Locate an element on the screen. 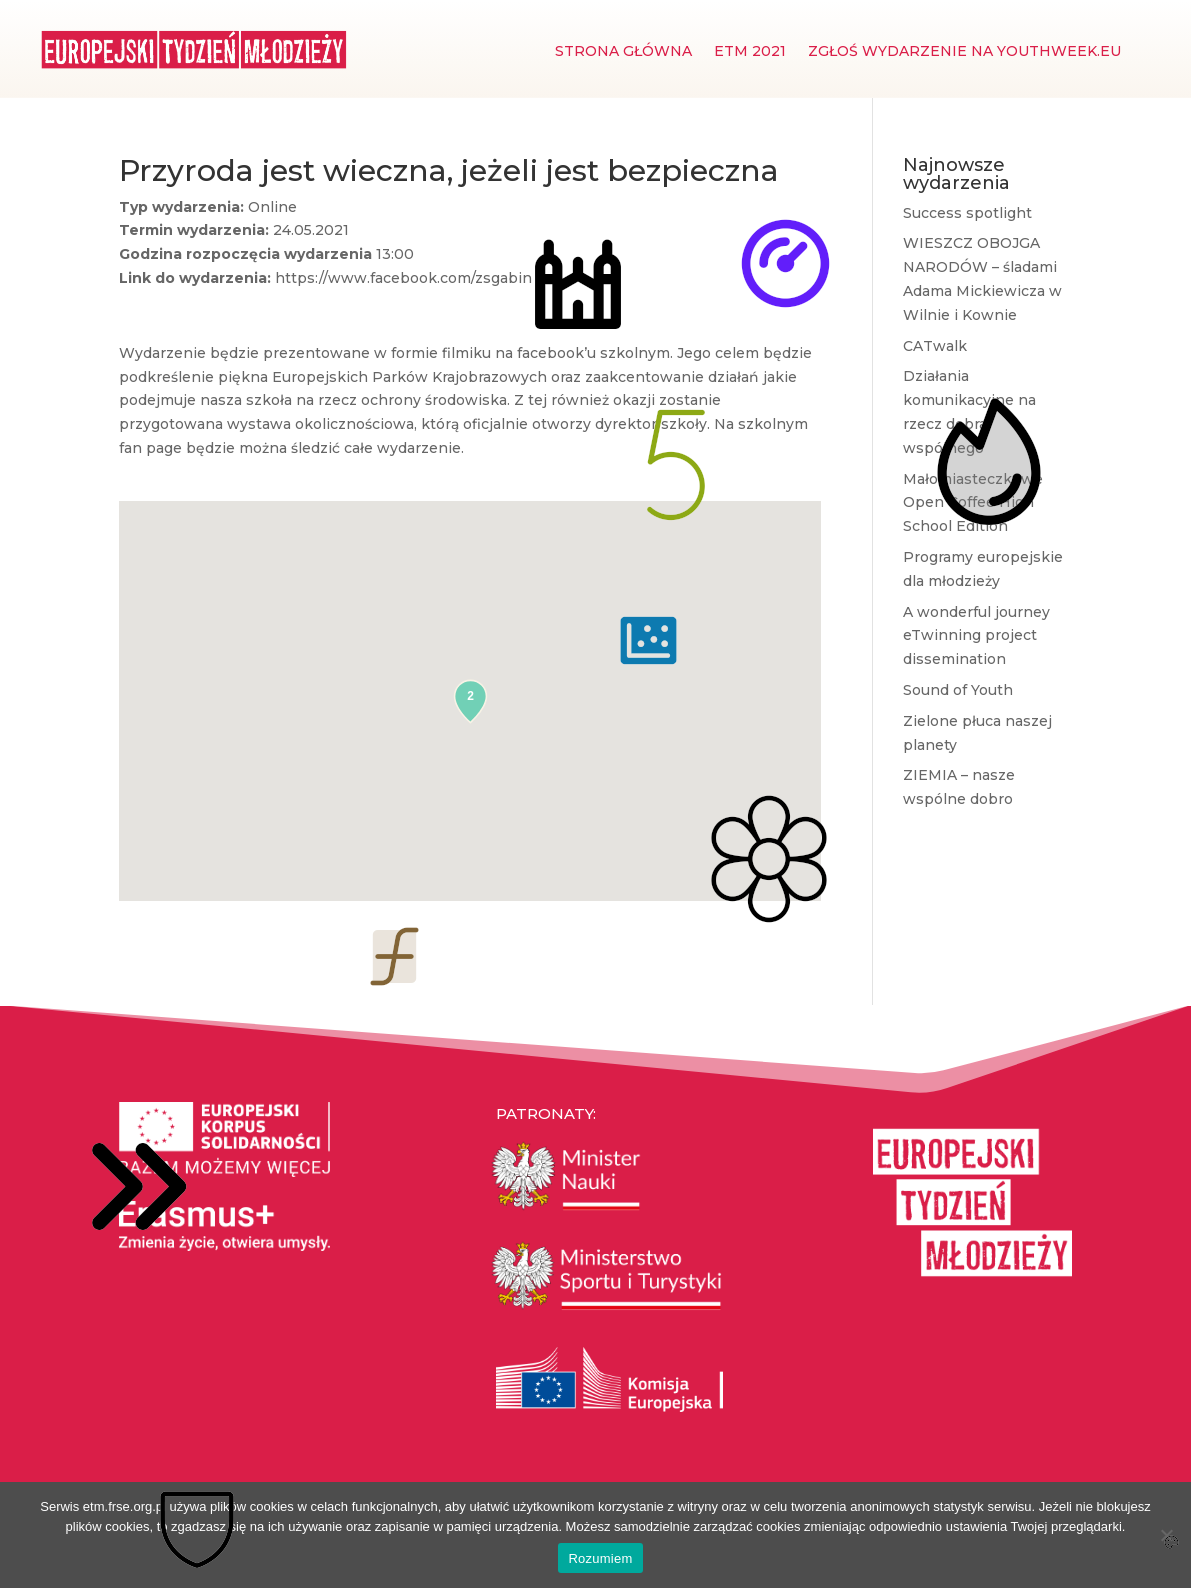 This screenshot has width=1191, height=1588. view performance metrics or speed is located at coordinates (785, 263).